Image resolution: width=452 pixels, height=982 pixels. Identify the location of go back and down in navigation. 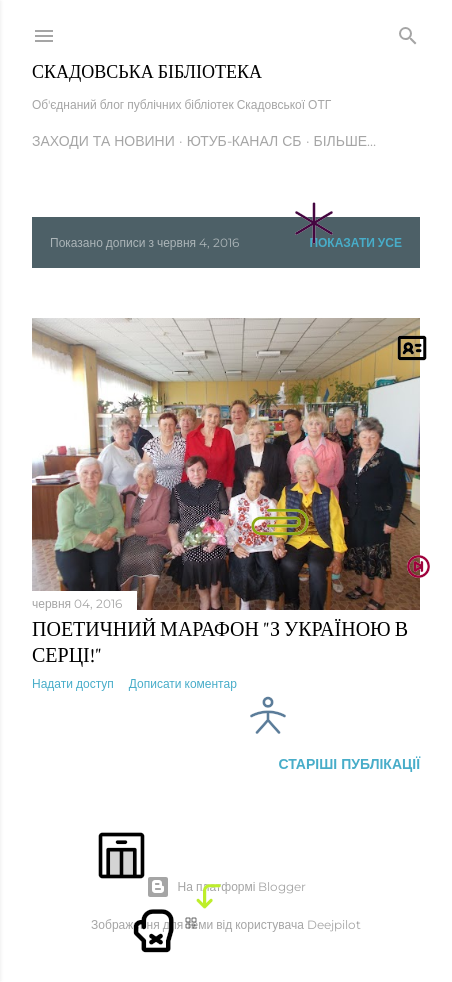
(209, 895).